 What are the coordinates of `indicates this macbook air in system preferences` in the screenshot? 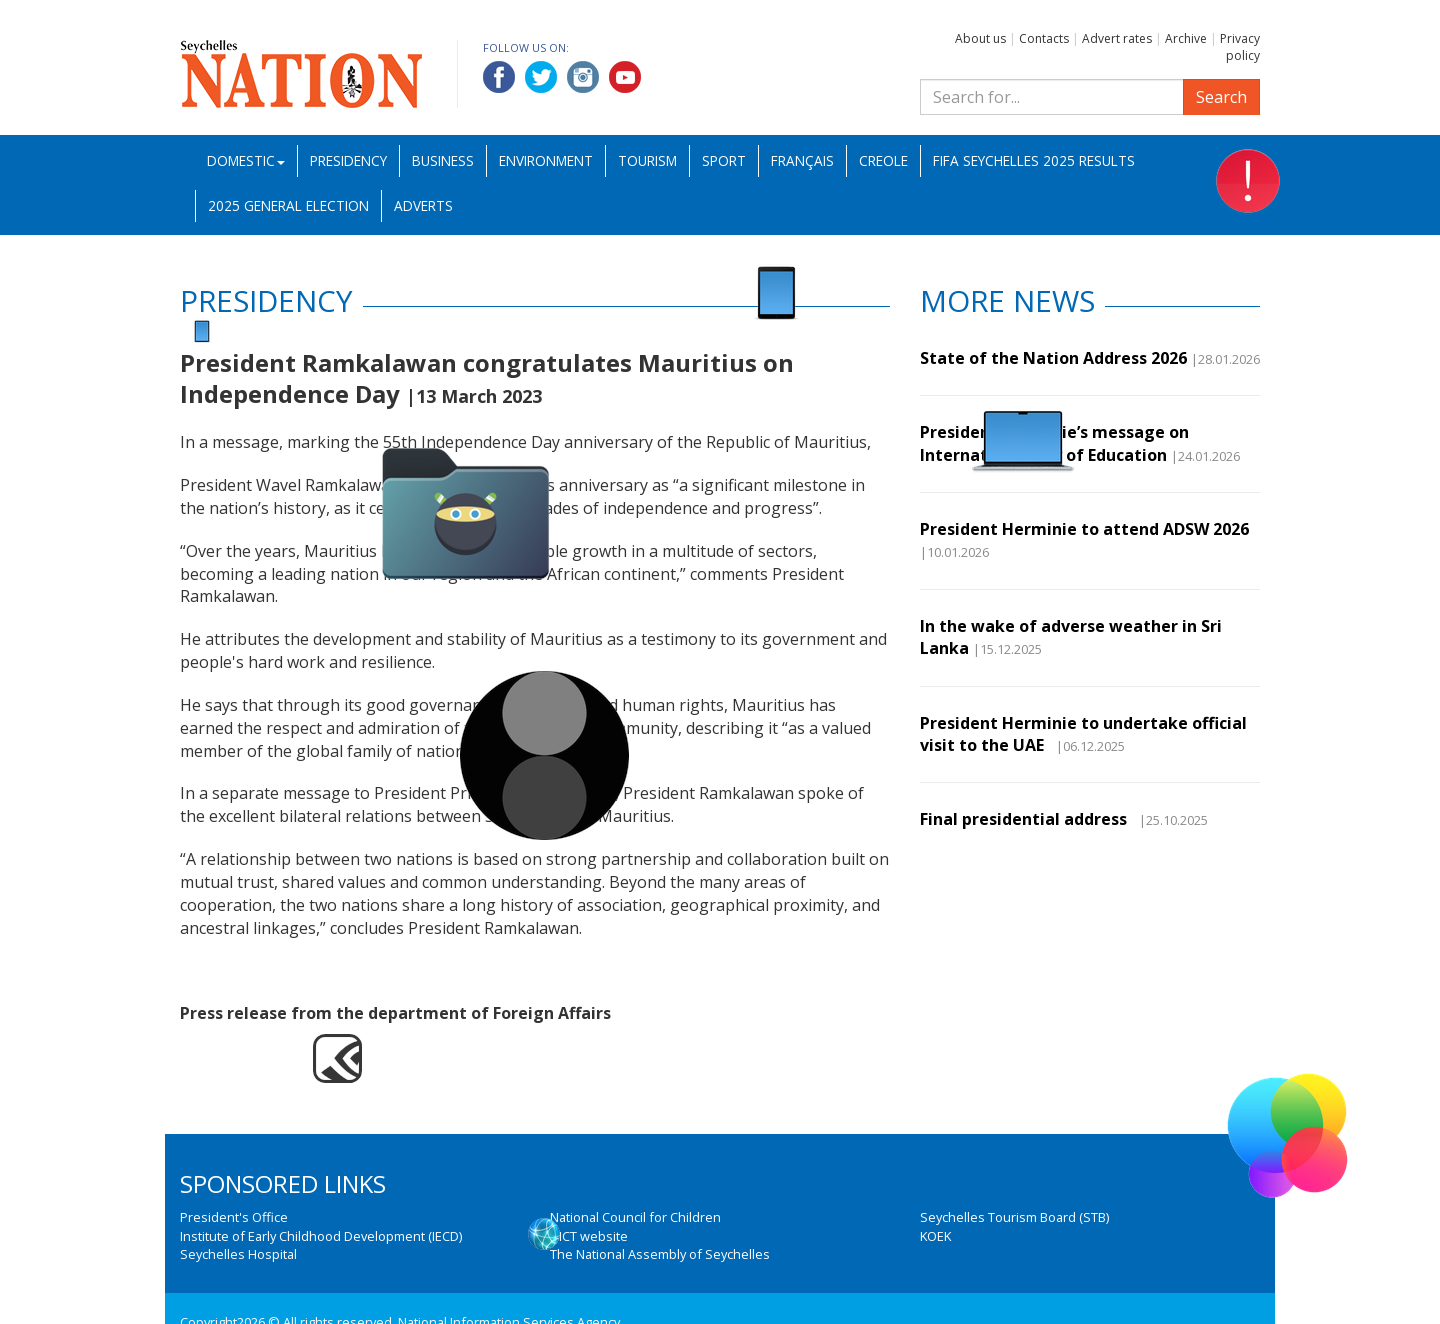 It's located at (1023, 432).